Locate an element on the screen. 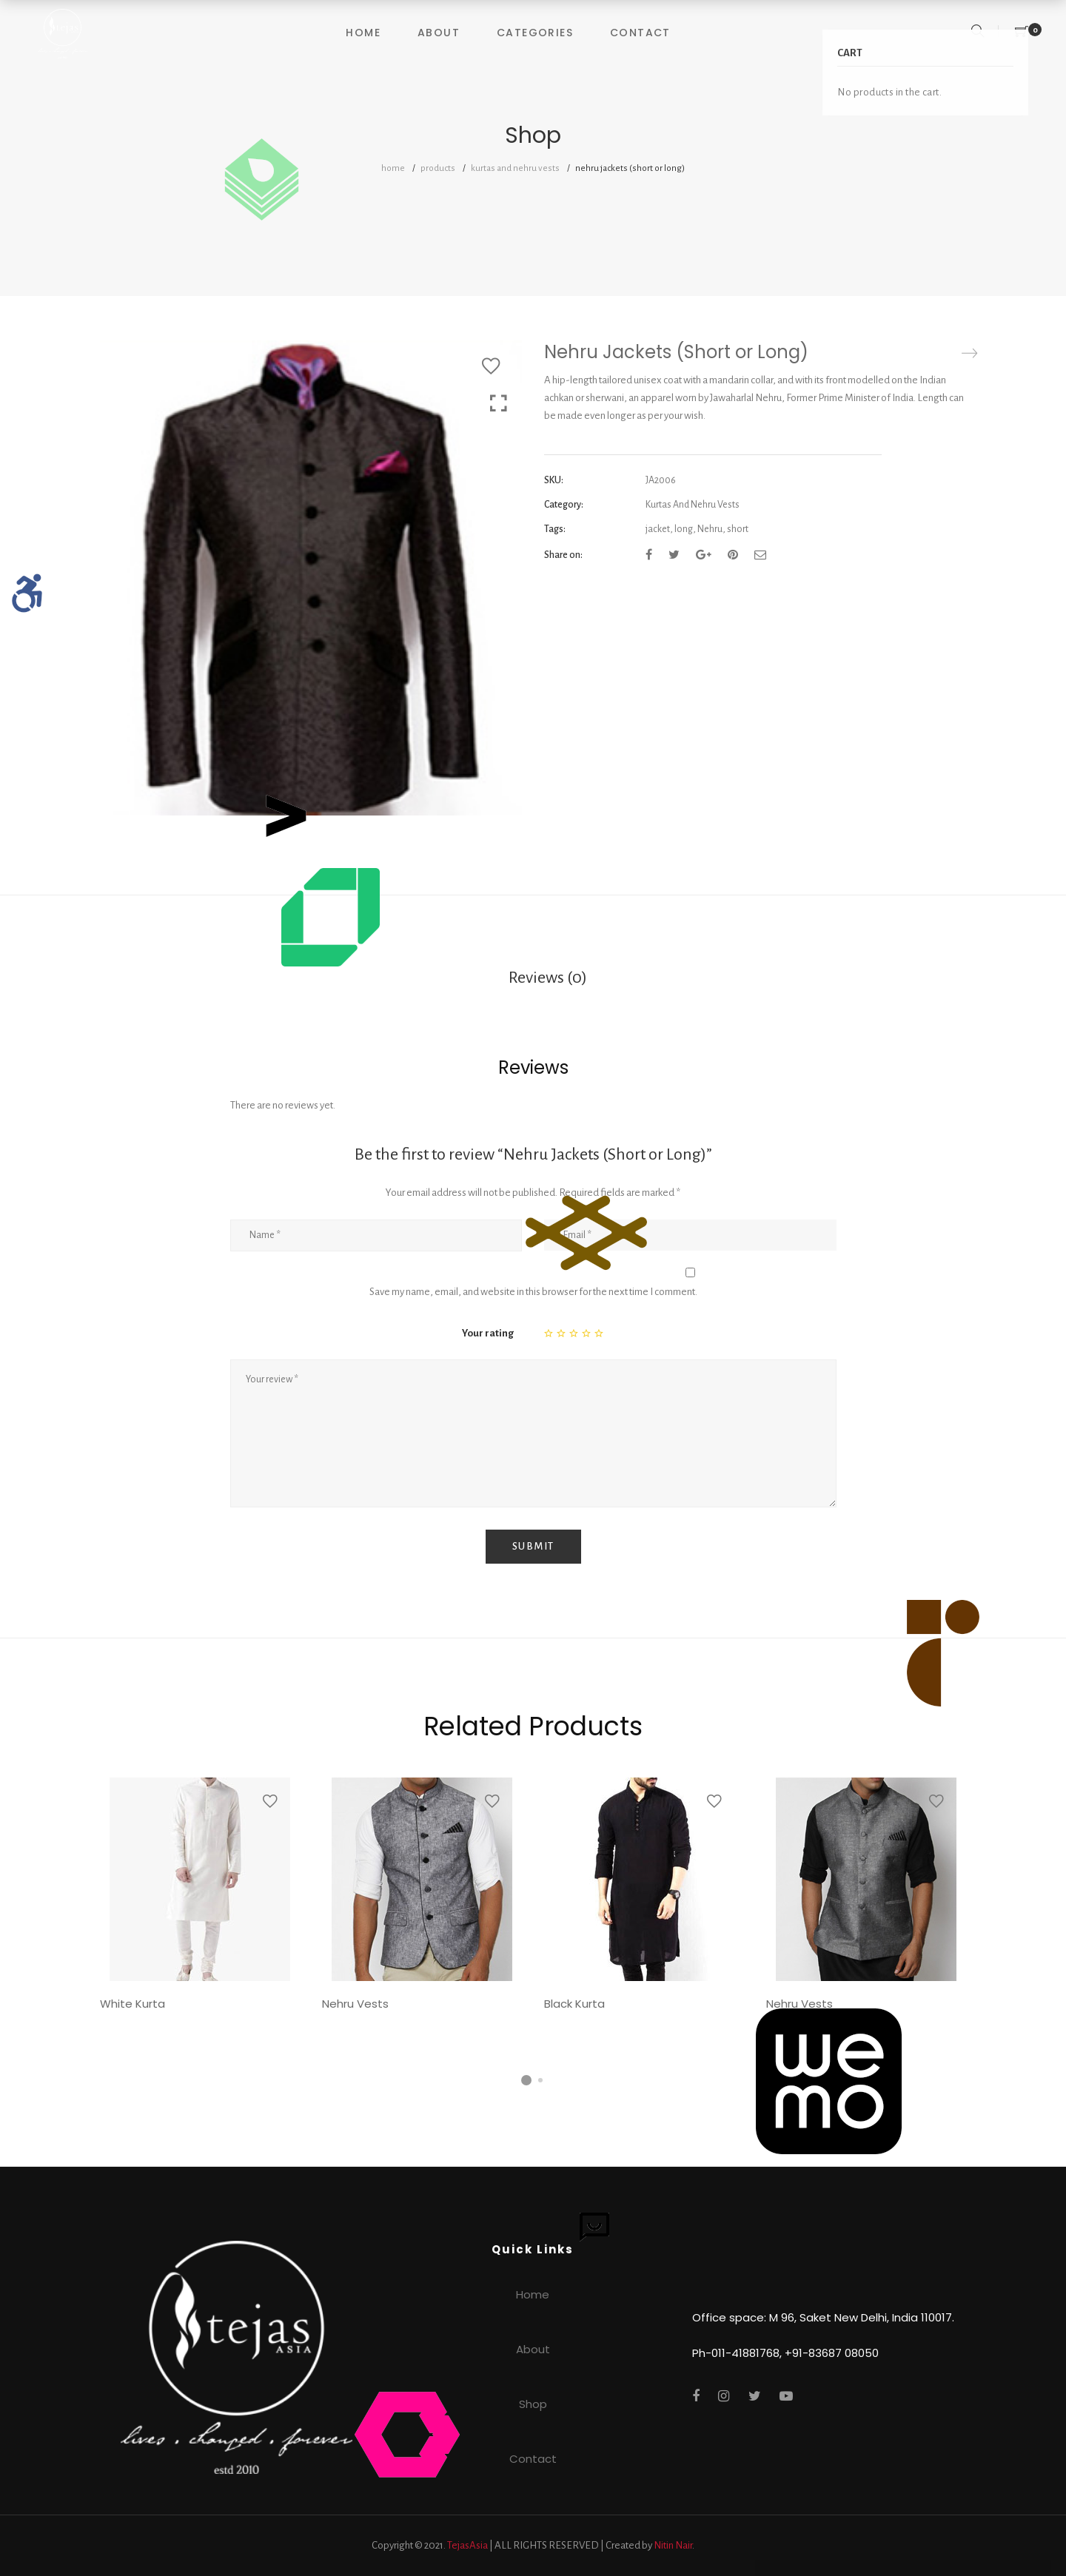 This screenshot has height=2576, width=1066. open the Wemo smart home app is located at coordinates (828, 2081).